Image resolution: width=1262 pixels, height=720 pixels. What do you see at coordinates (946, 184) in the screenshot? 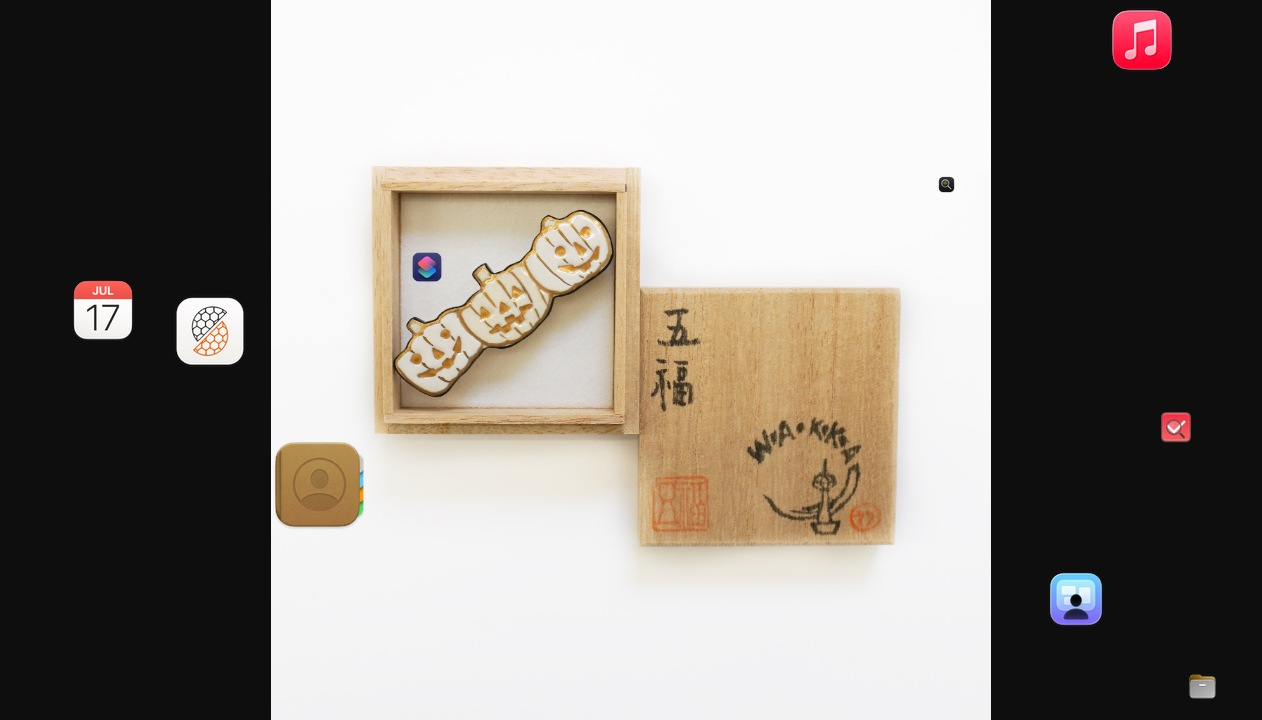
I see `open the magnifier accessibility app` at bounding box center [946, 184].